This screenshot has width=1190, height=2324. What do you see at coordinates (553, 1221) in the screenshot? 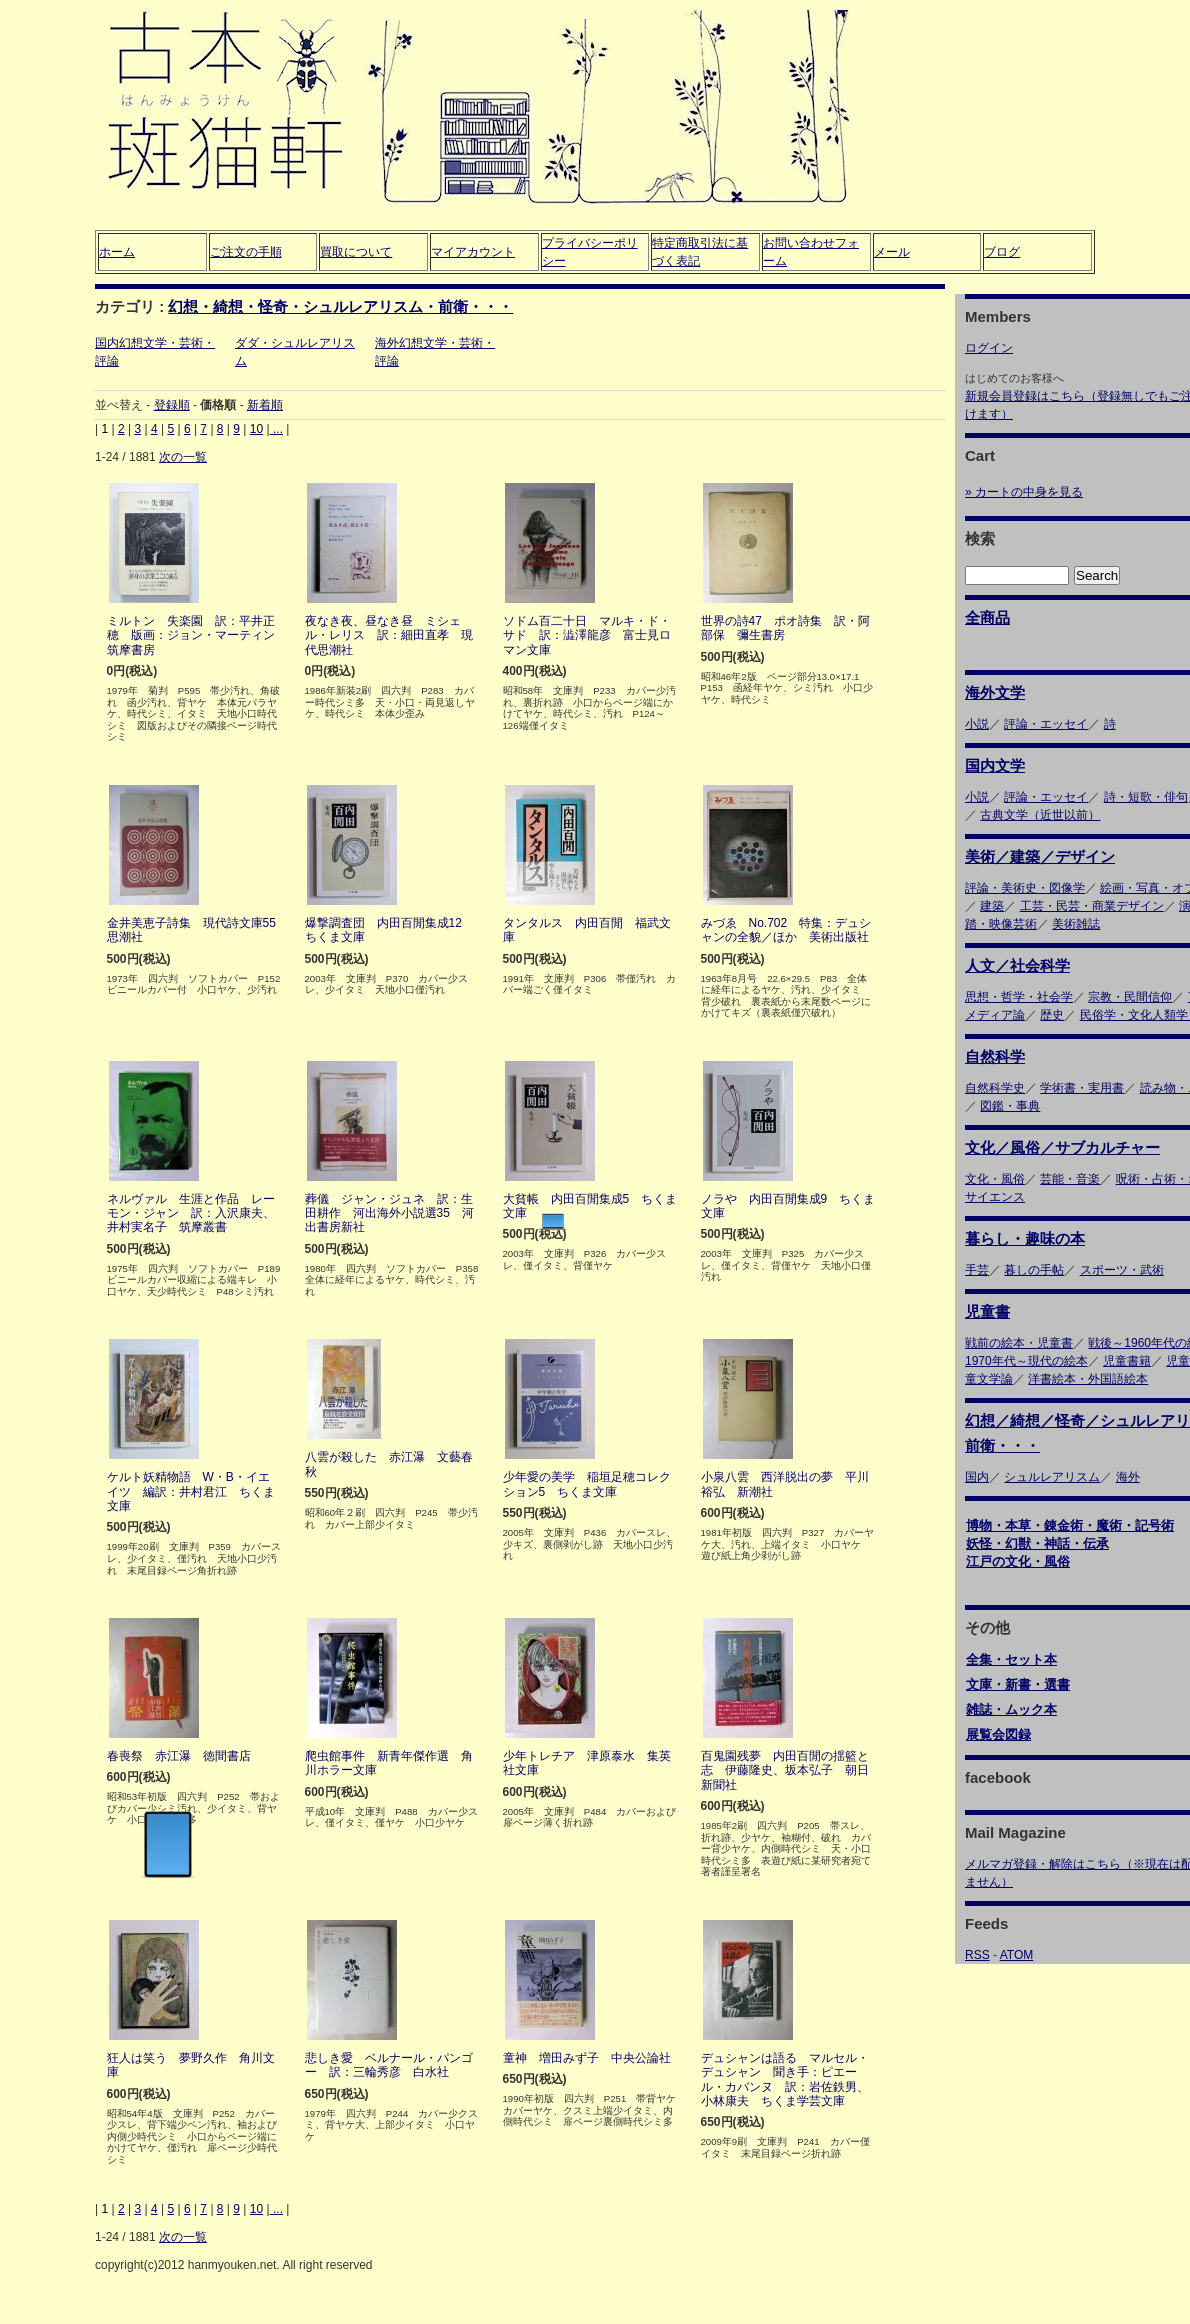
I see `select macbook pro as your device type` at bounding box center [553, 1221].